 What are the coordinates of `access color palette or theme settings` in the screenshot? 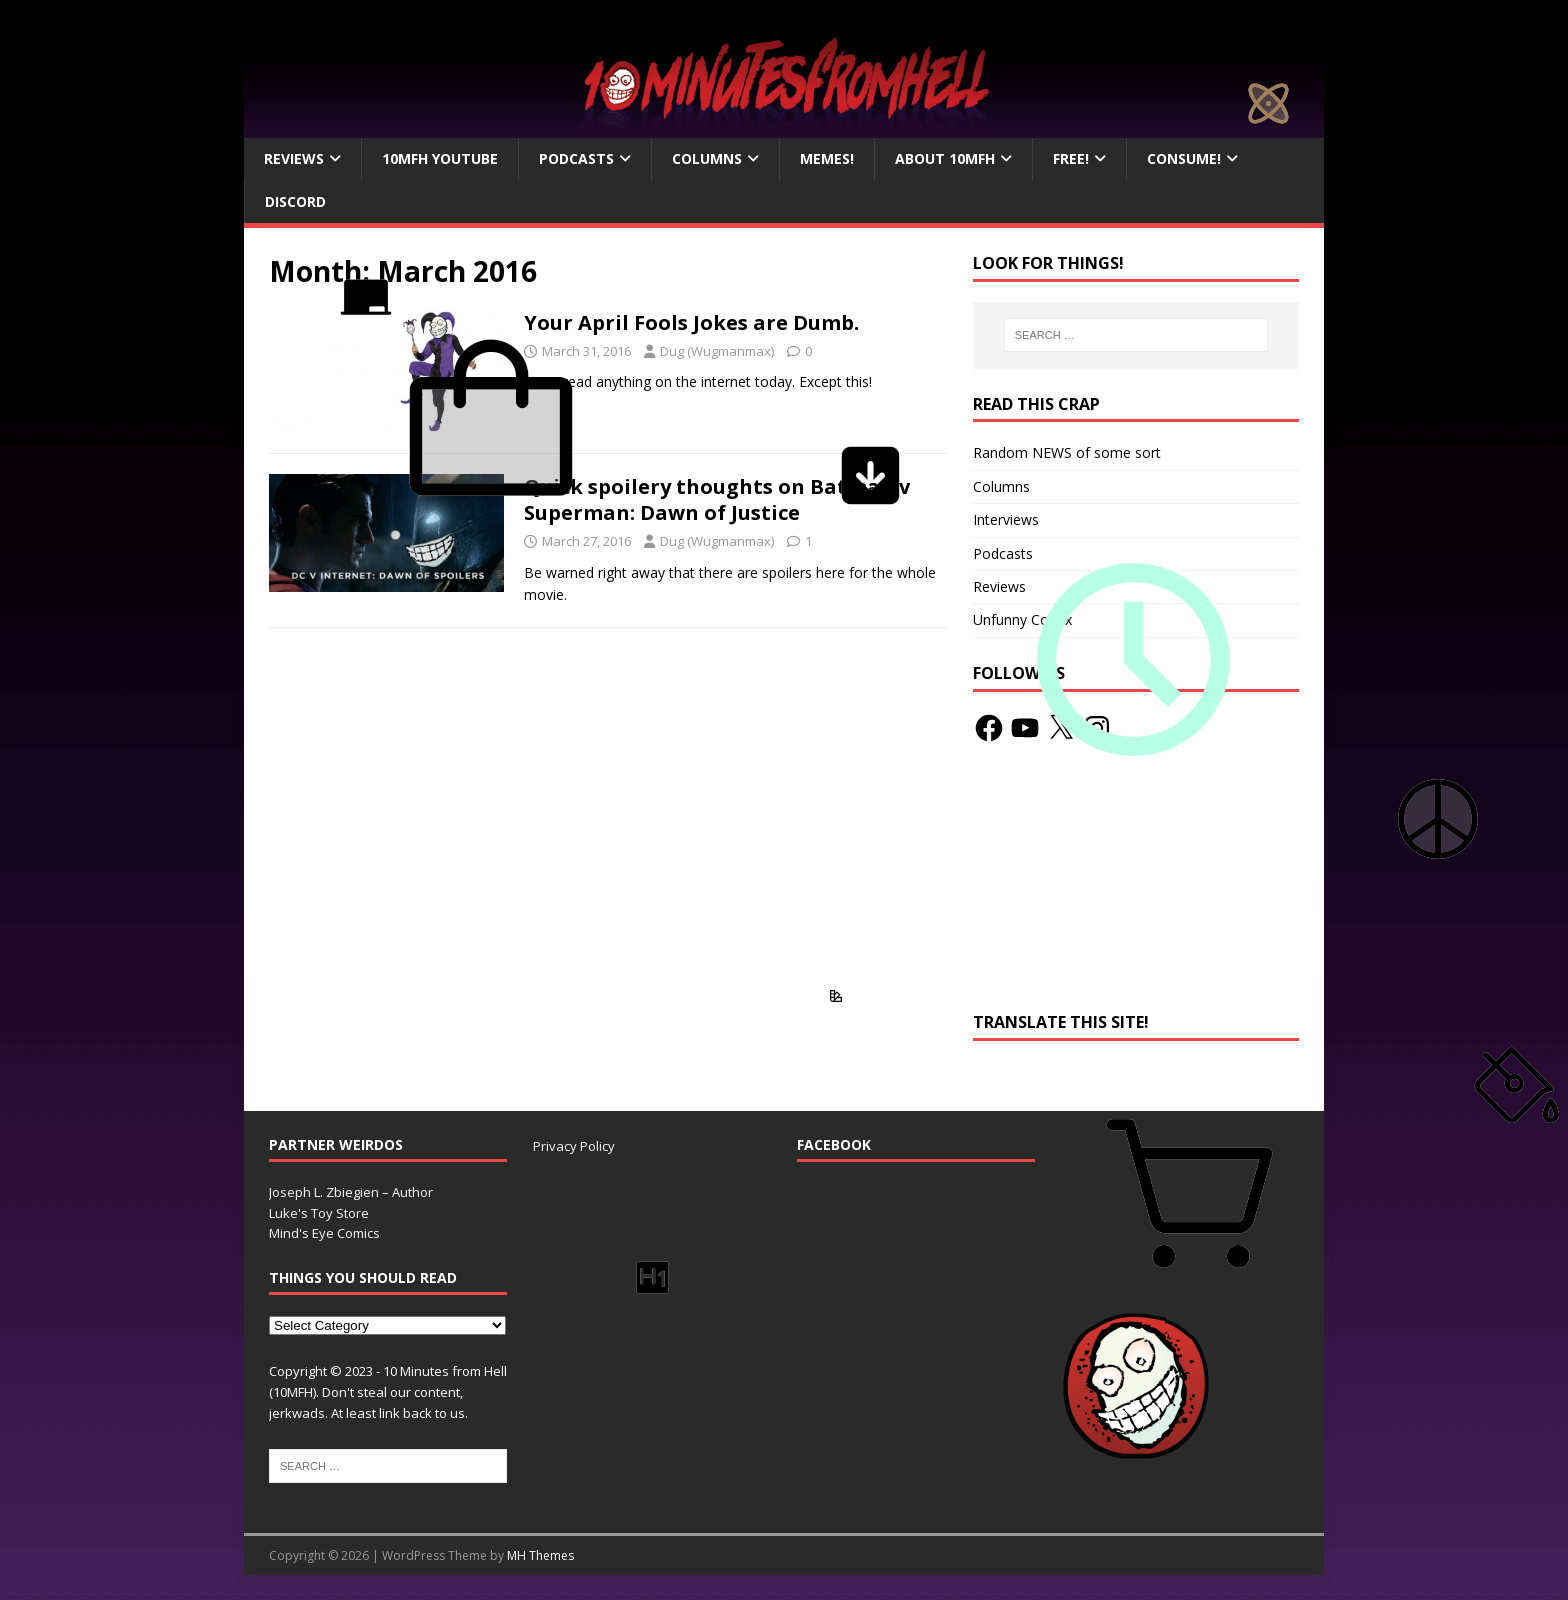 It's located at (836, 996).